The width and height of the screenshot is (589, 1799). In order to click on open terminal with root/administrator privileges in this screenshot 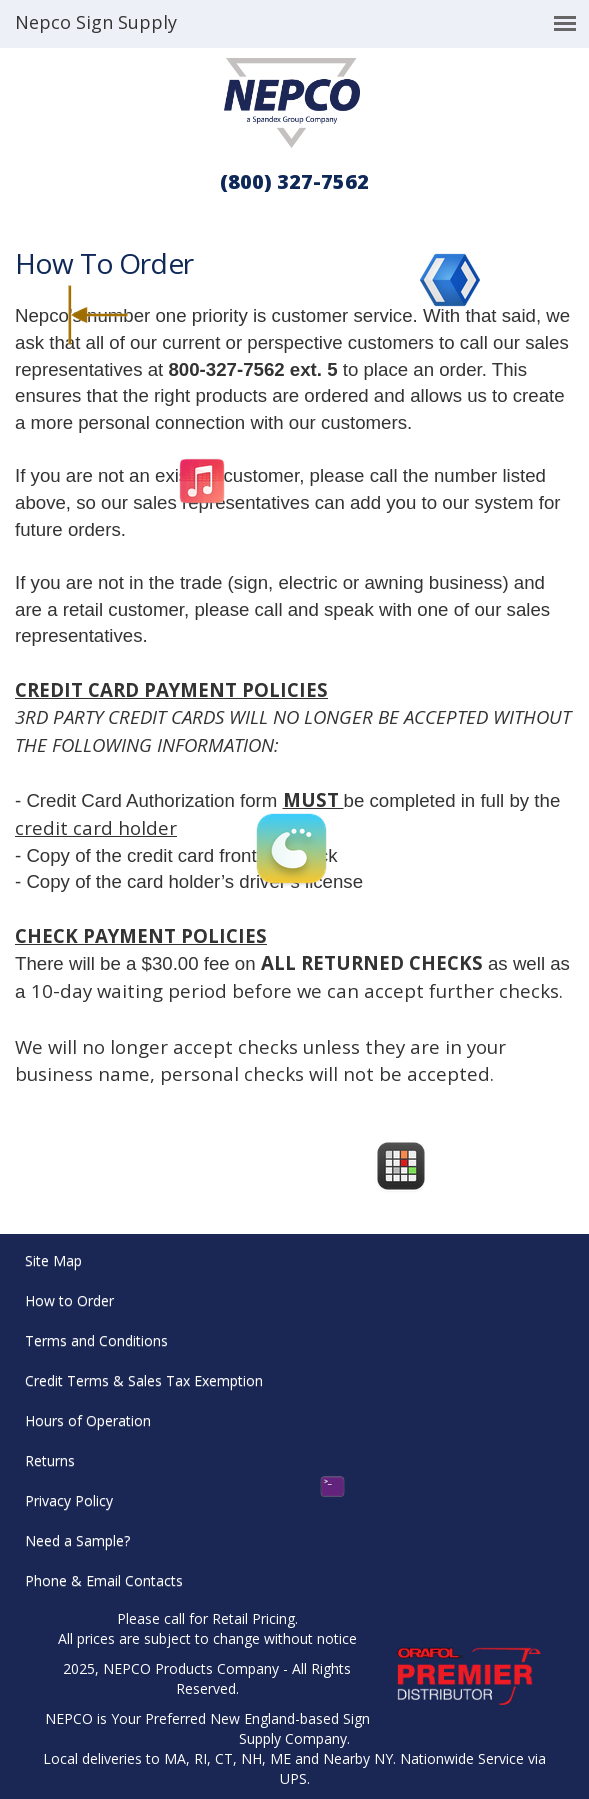, I will do `click(332, 1486)`.